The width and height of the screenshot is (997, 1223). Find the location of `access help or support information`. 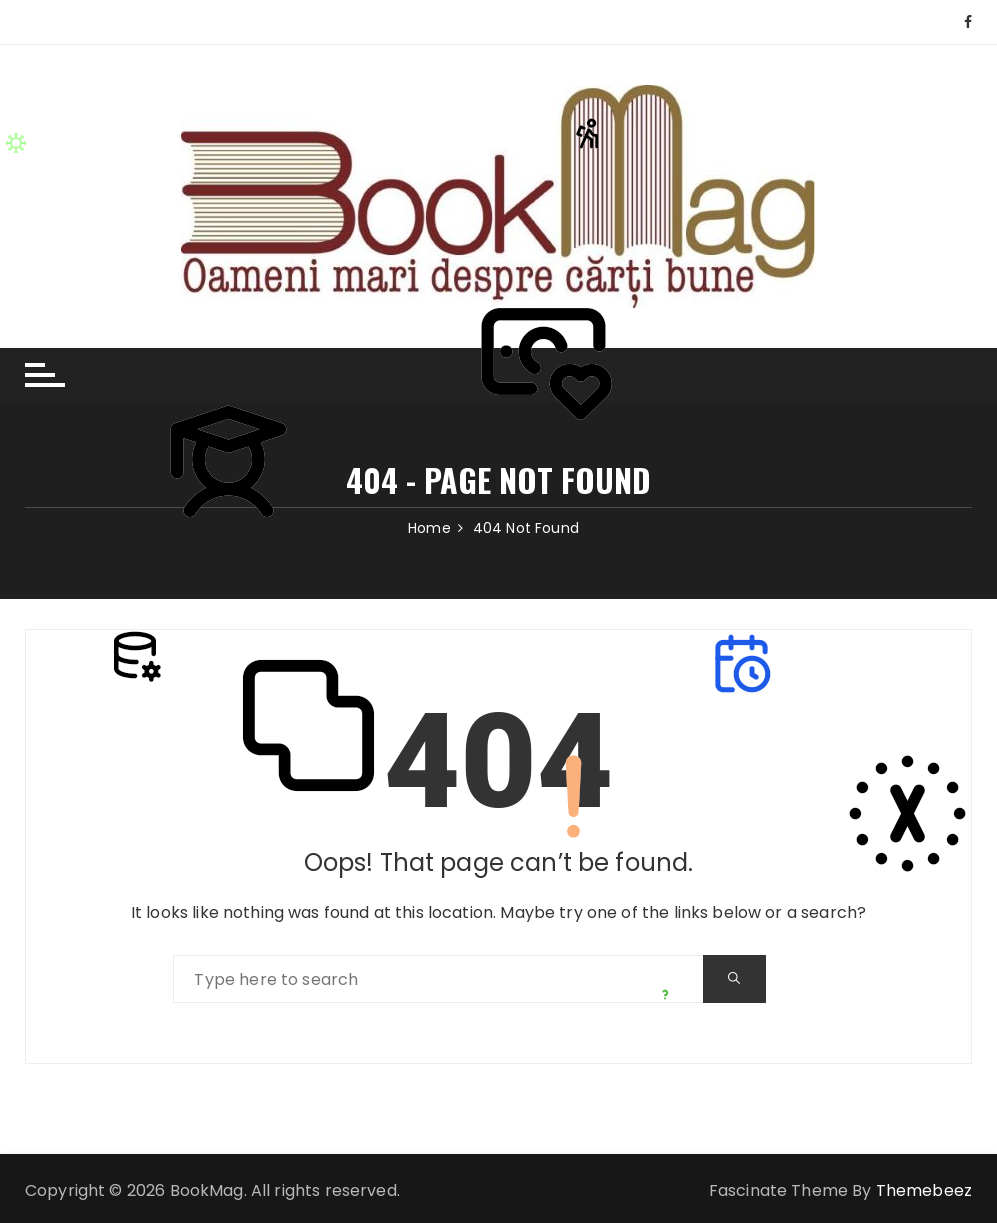

access help or support information is located at coordinates (665, 994).